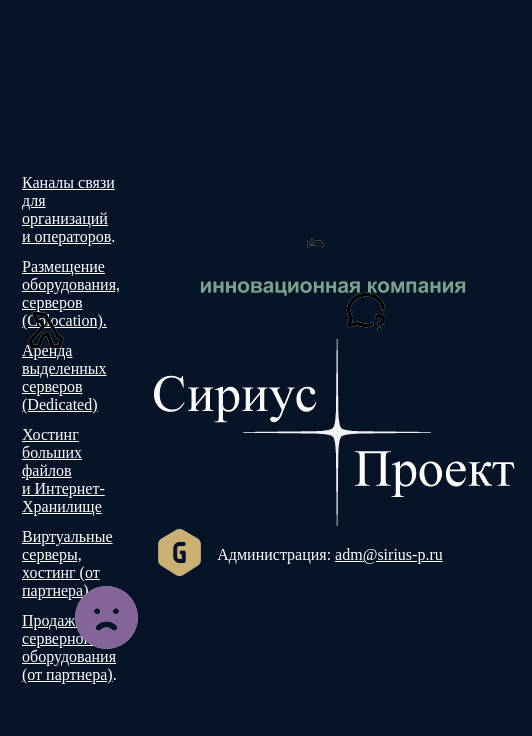  I want to click on open LINQPad application, so click(45, 330).